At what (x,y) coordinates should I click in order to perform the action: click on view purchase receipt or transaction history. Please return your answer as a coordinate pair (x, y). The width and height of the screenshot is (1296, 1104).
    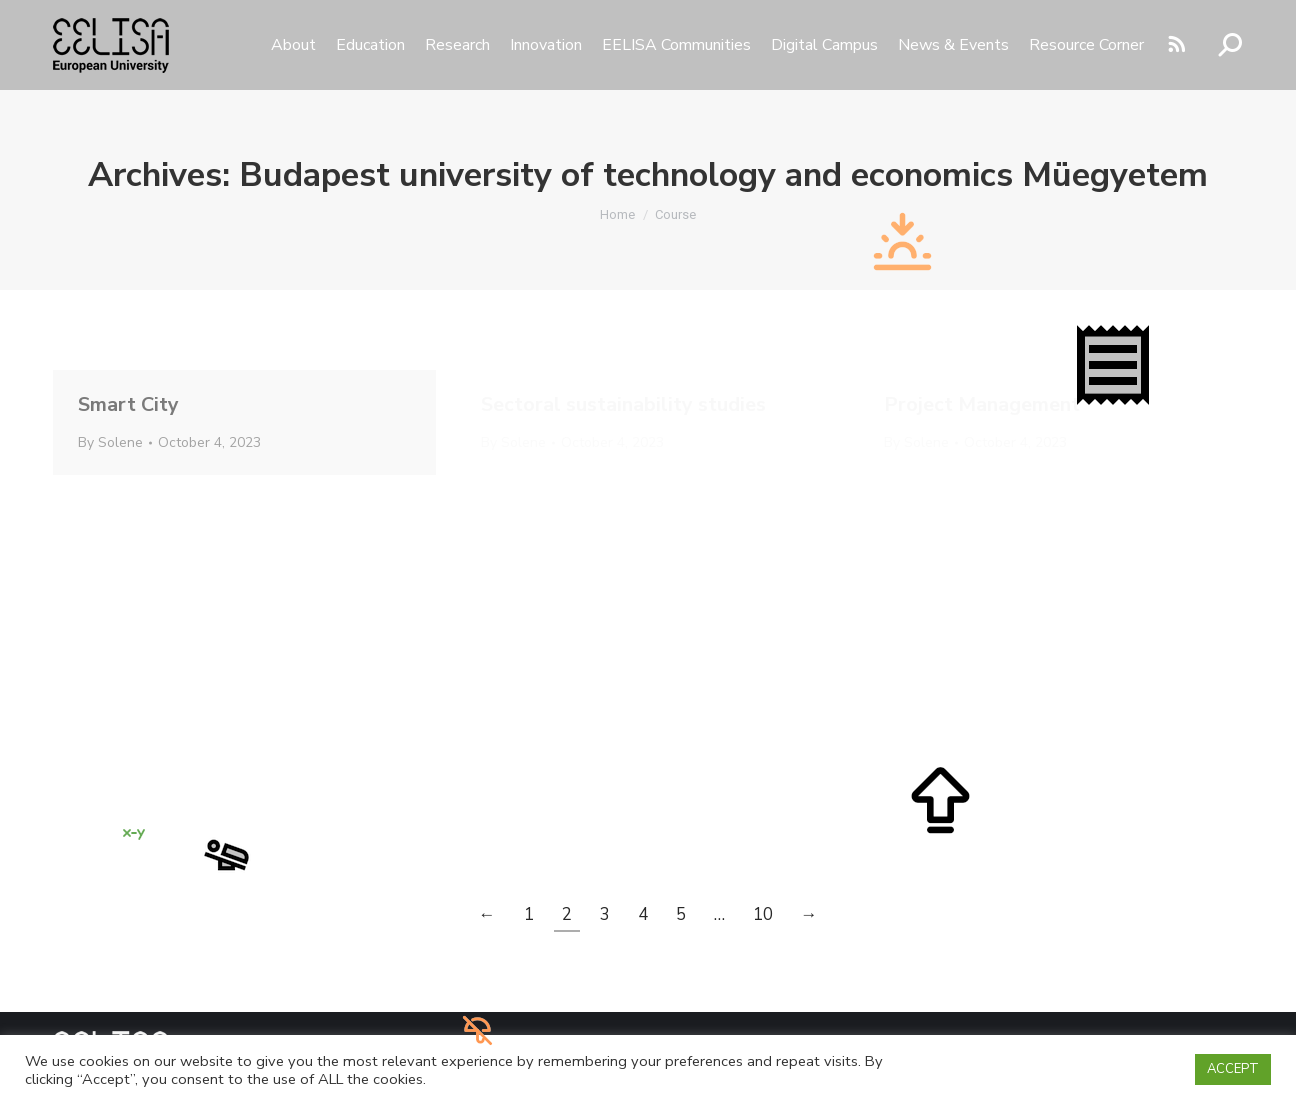
    Looking at the image, I should click on (1113, 365).